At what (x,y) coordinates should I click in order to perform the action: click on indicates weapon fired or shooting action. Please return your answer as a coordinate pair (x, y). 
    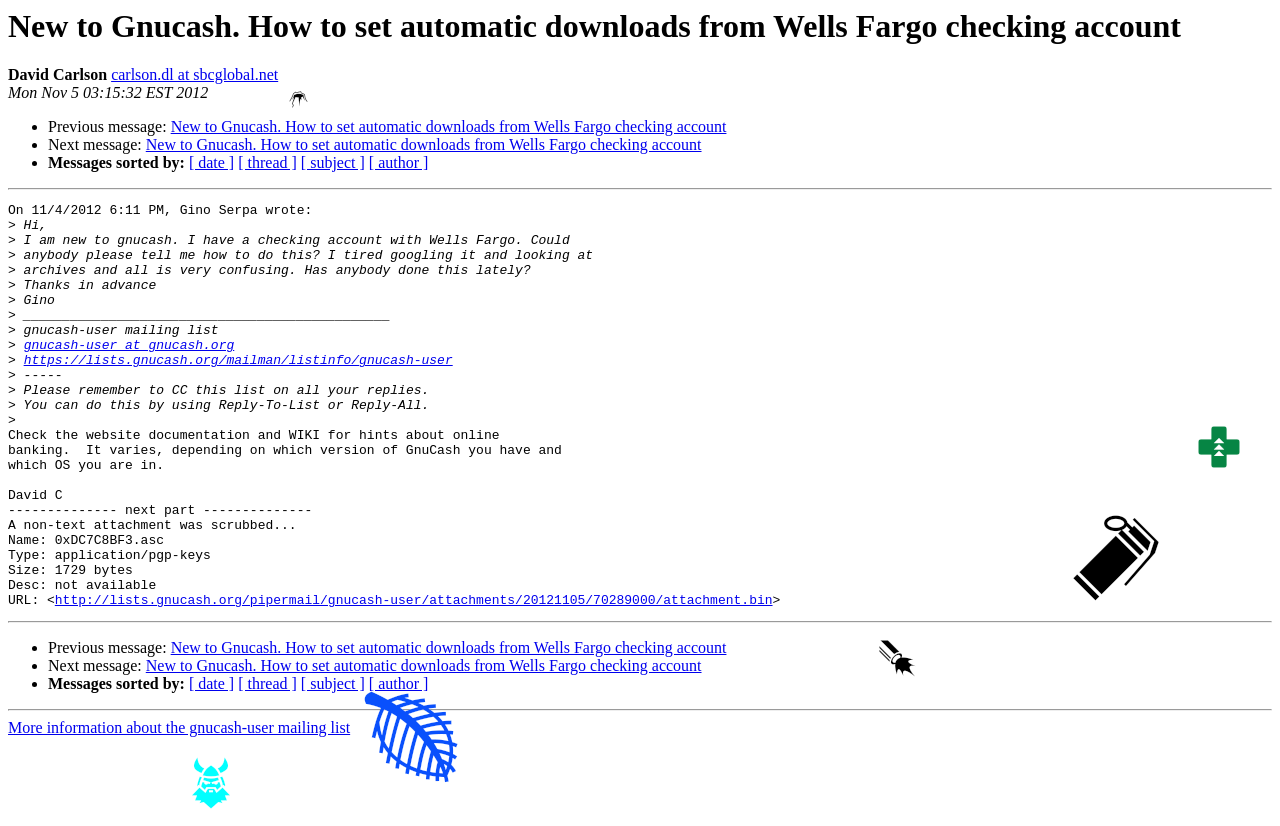
    Looking at the image, I should click on (897, 658).